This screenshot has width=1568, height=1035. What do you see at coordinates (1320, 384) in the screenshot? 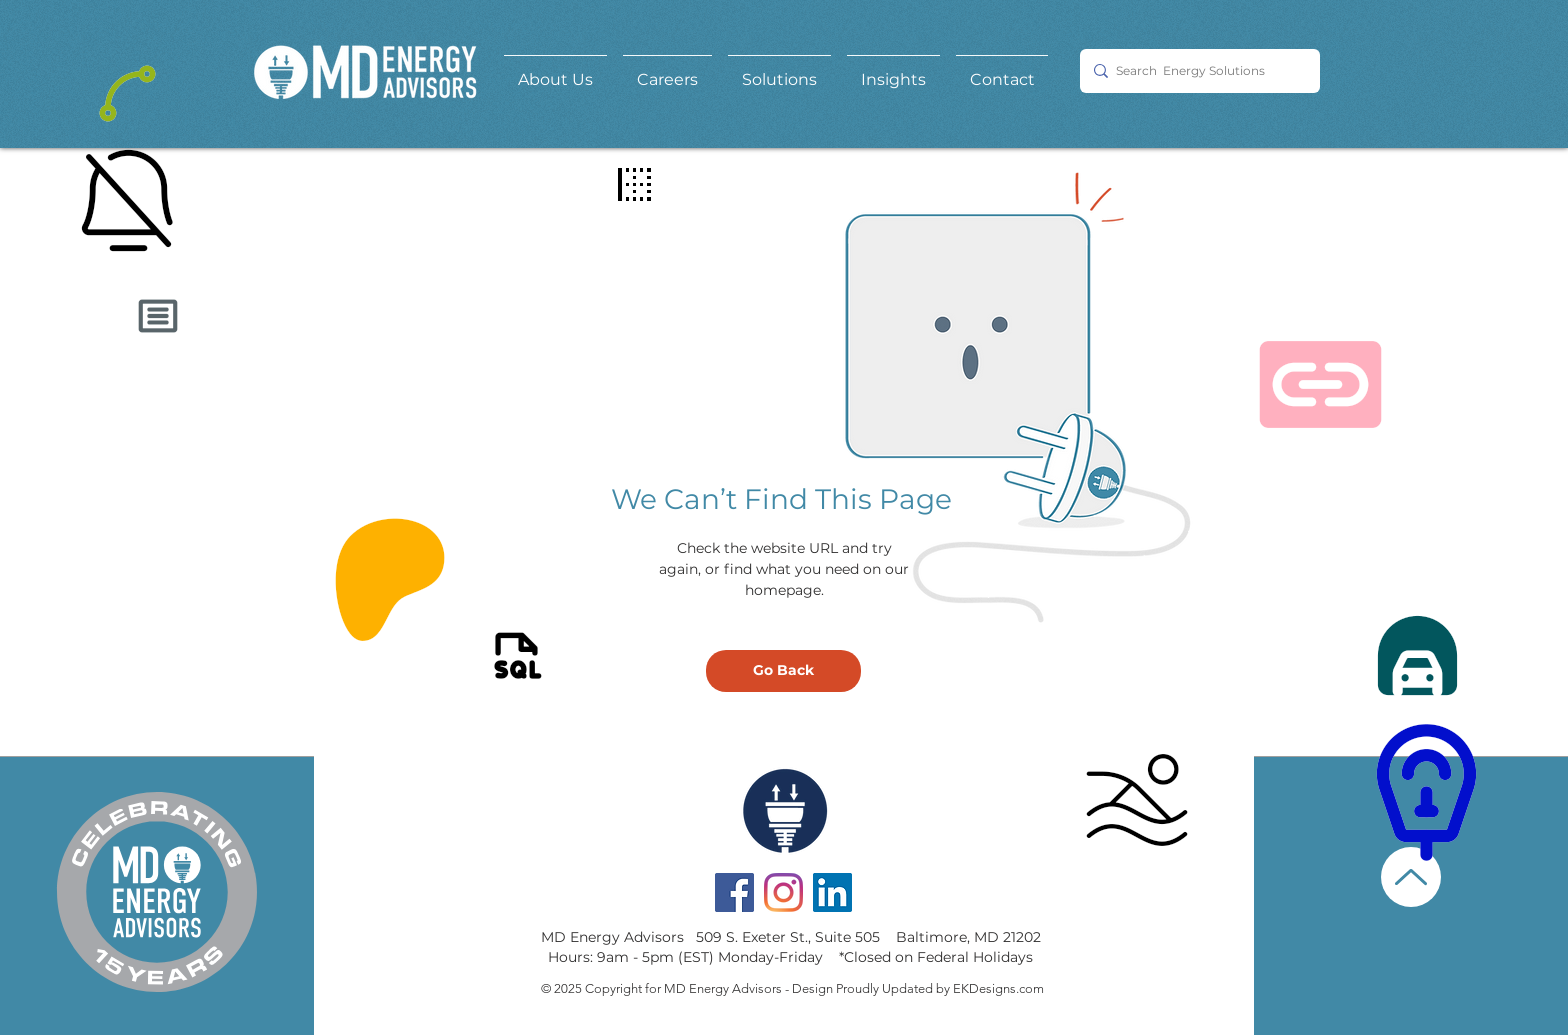
I see `copy or share a link` at bounding box center [1320, 384].